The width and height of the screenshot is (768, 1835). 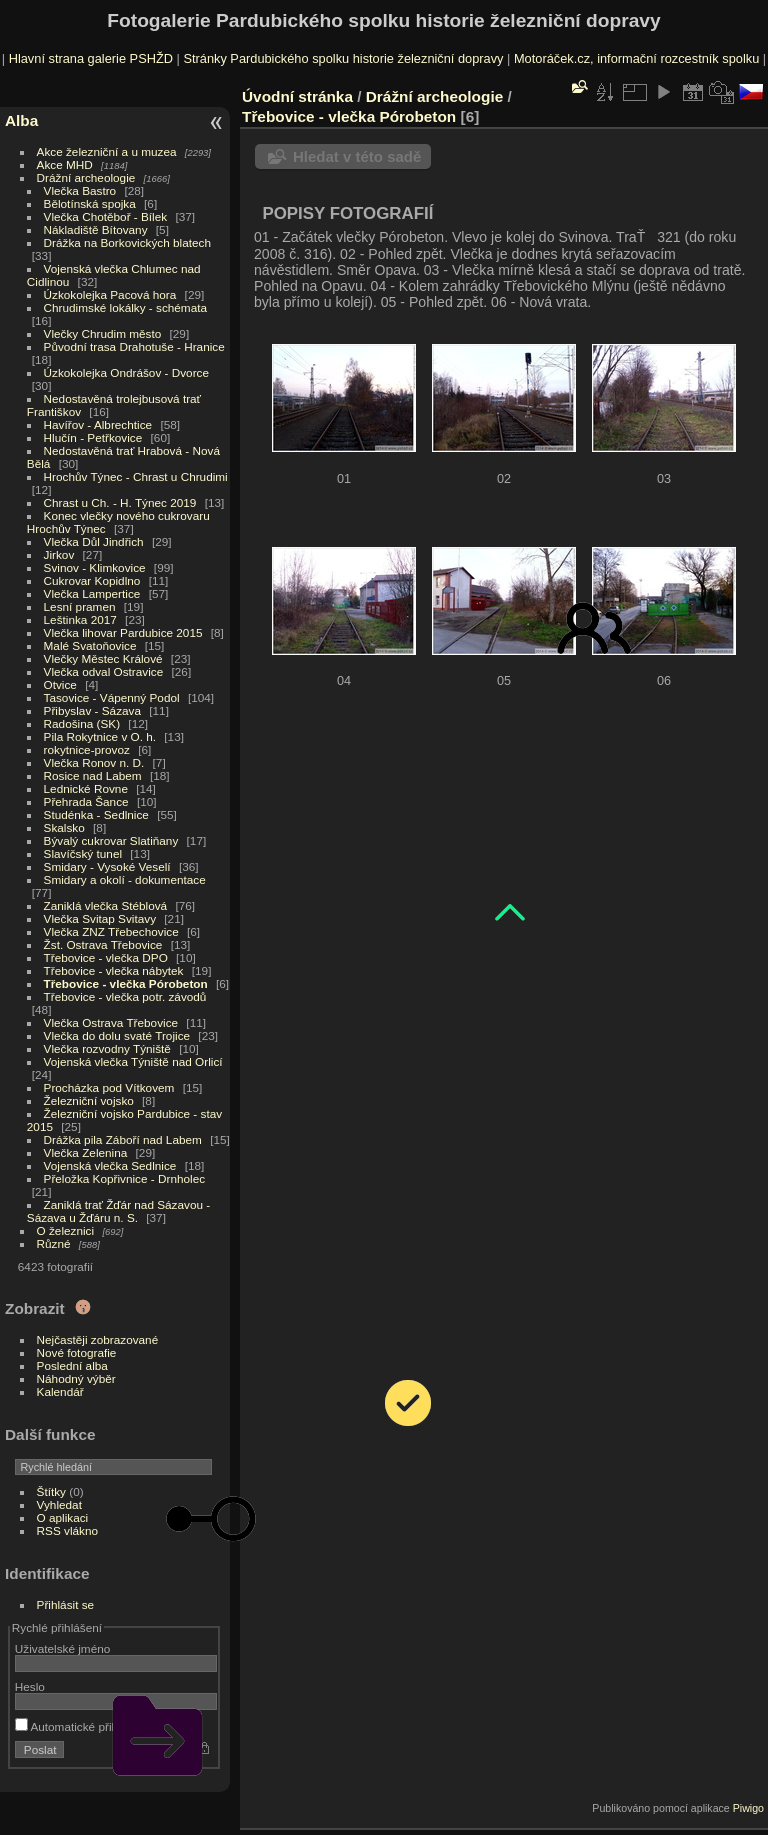 What do you see at coordinates (211, 1522) in the screenshot?
I see `view interface or class definitions` at bounding box center [211, 1522].